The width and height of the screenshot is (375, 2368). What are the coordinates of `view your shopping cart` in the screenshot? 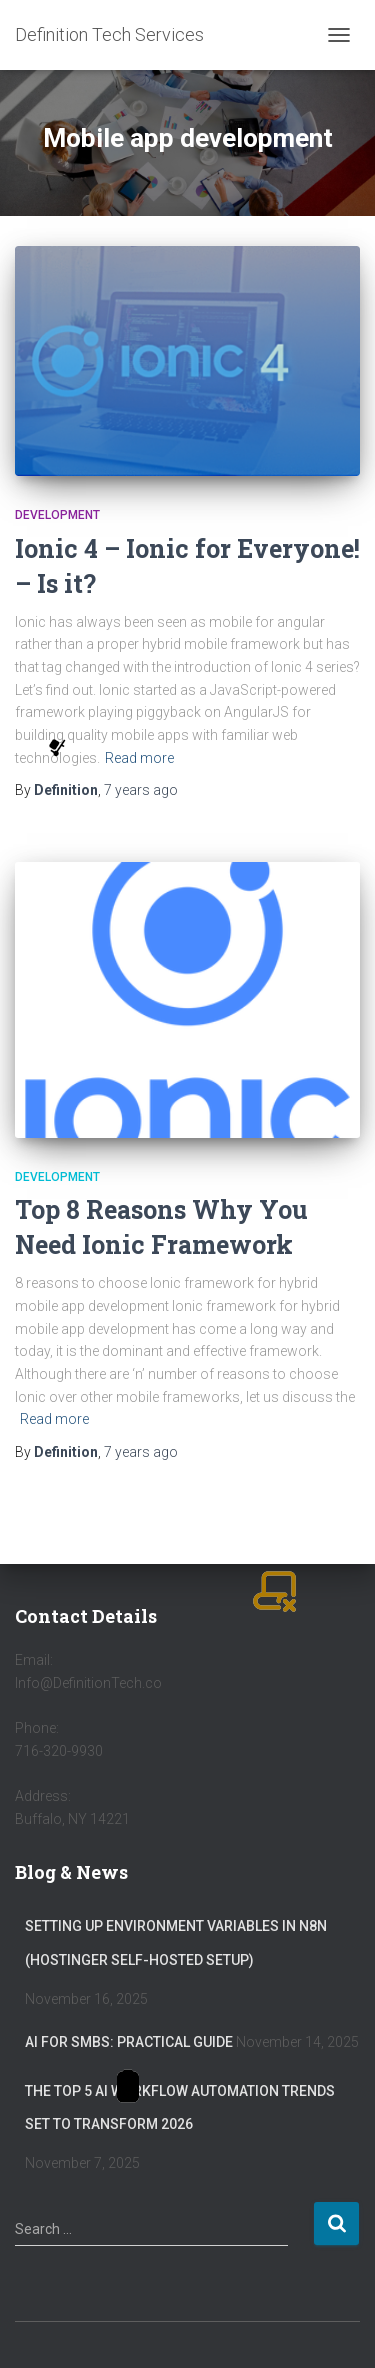 It's located at (57, 747).